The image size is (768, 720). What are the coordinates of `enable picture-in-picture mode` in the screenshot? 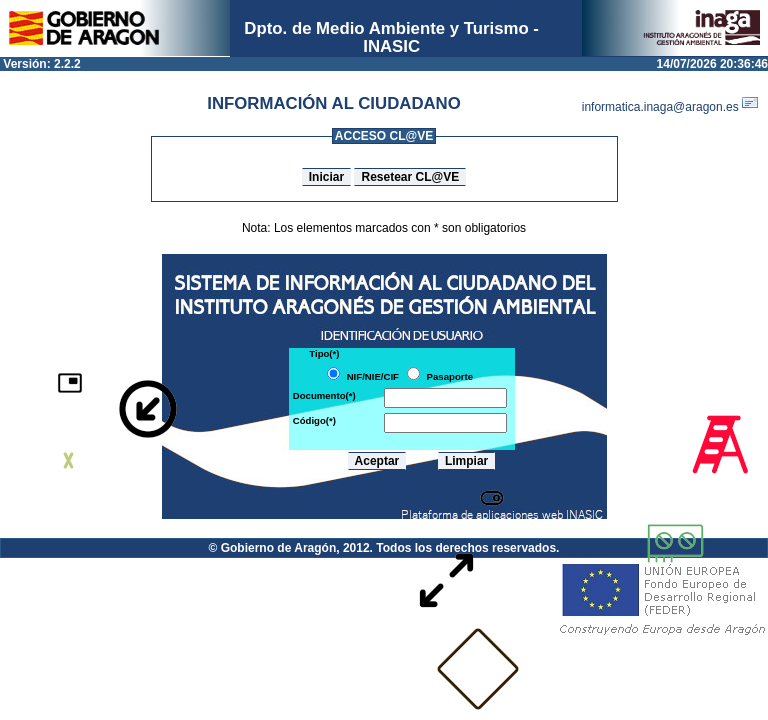 It's located at (70, 383).